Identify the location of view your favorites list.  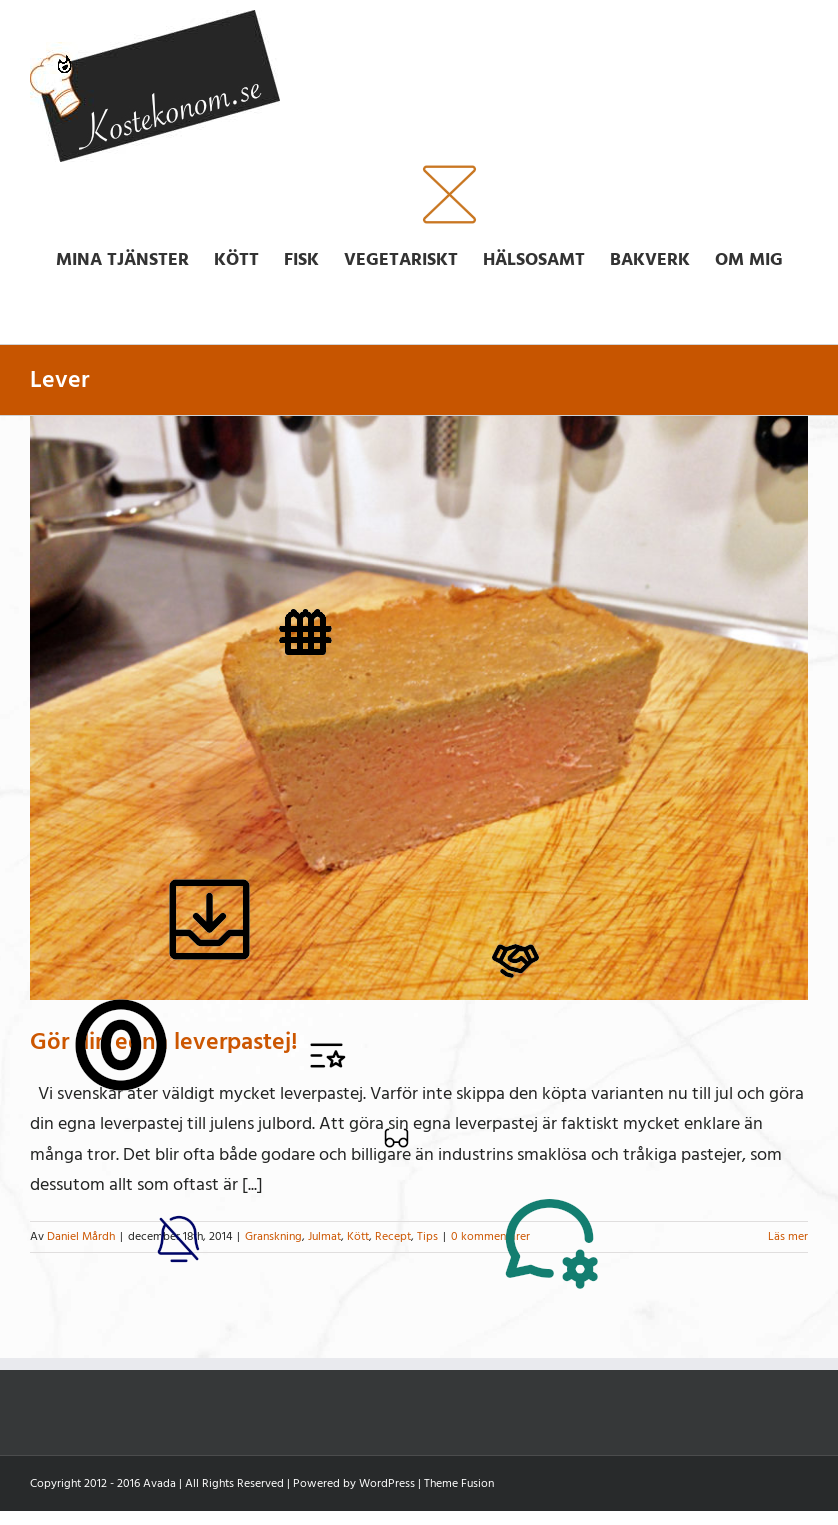
(326, 1055).